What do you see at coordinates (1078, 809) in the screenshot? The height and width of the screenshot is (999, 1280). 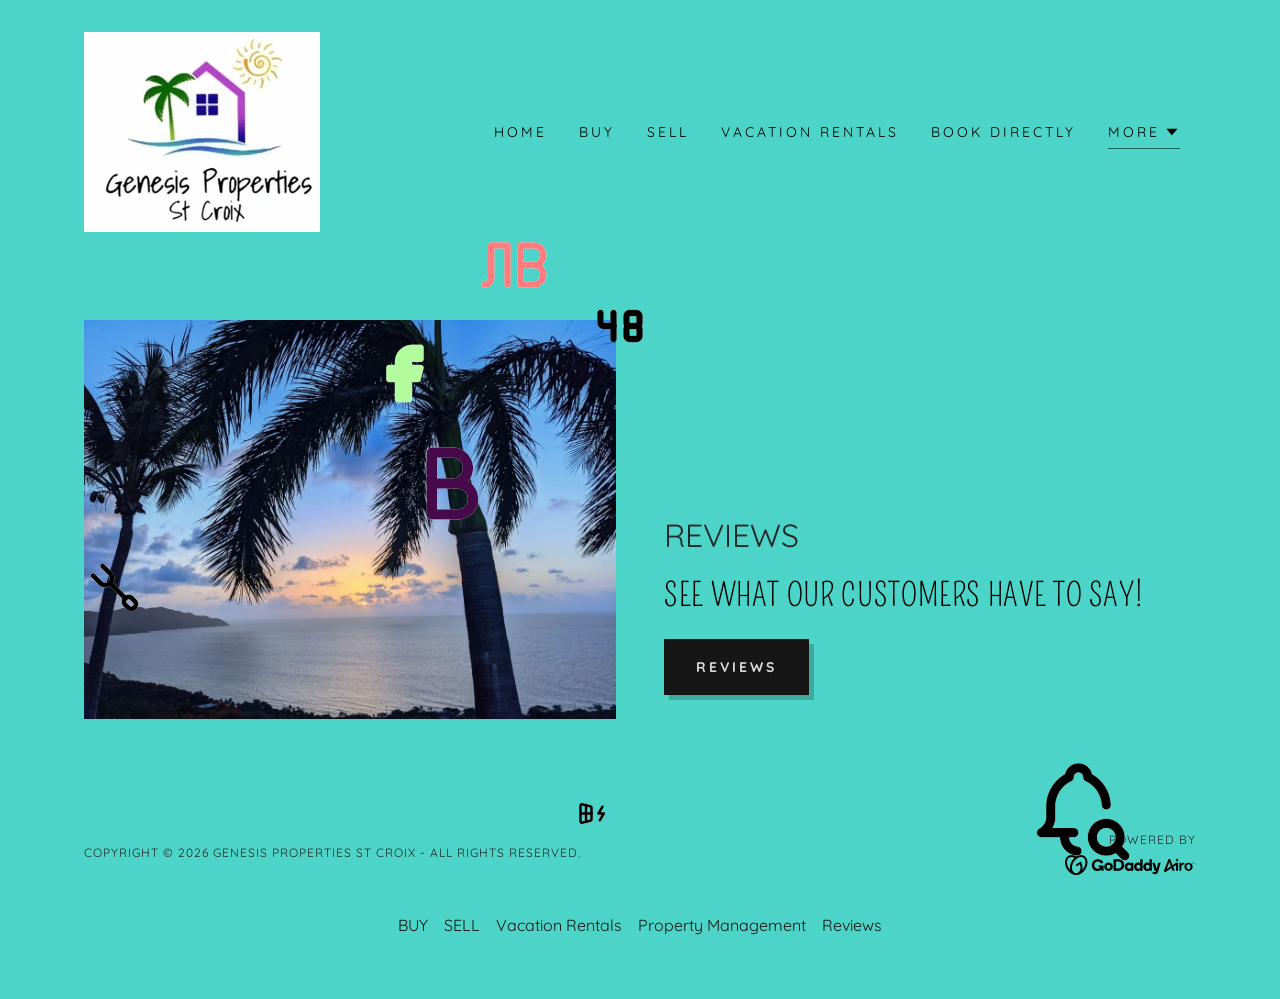 I see `search through your notifications` at bounding box center [1078, 809].